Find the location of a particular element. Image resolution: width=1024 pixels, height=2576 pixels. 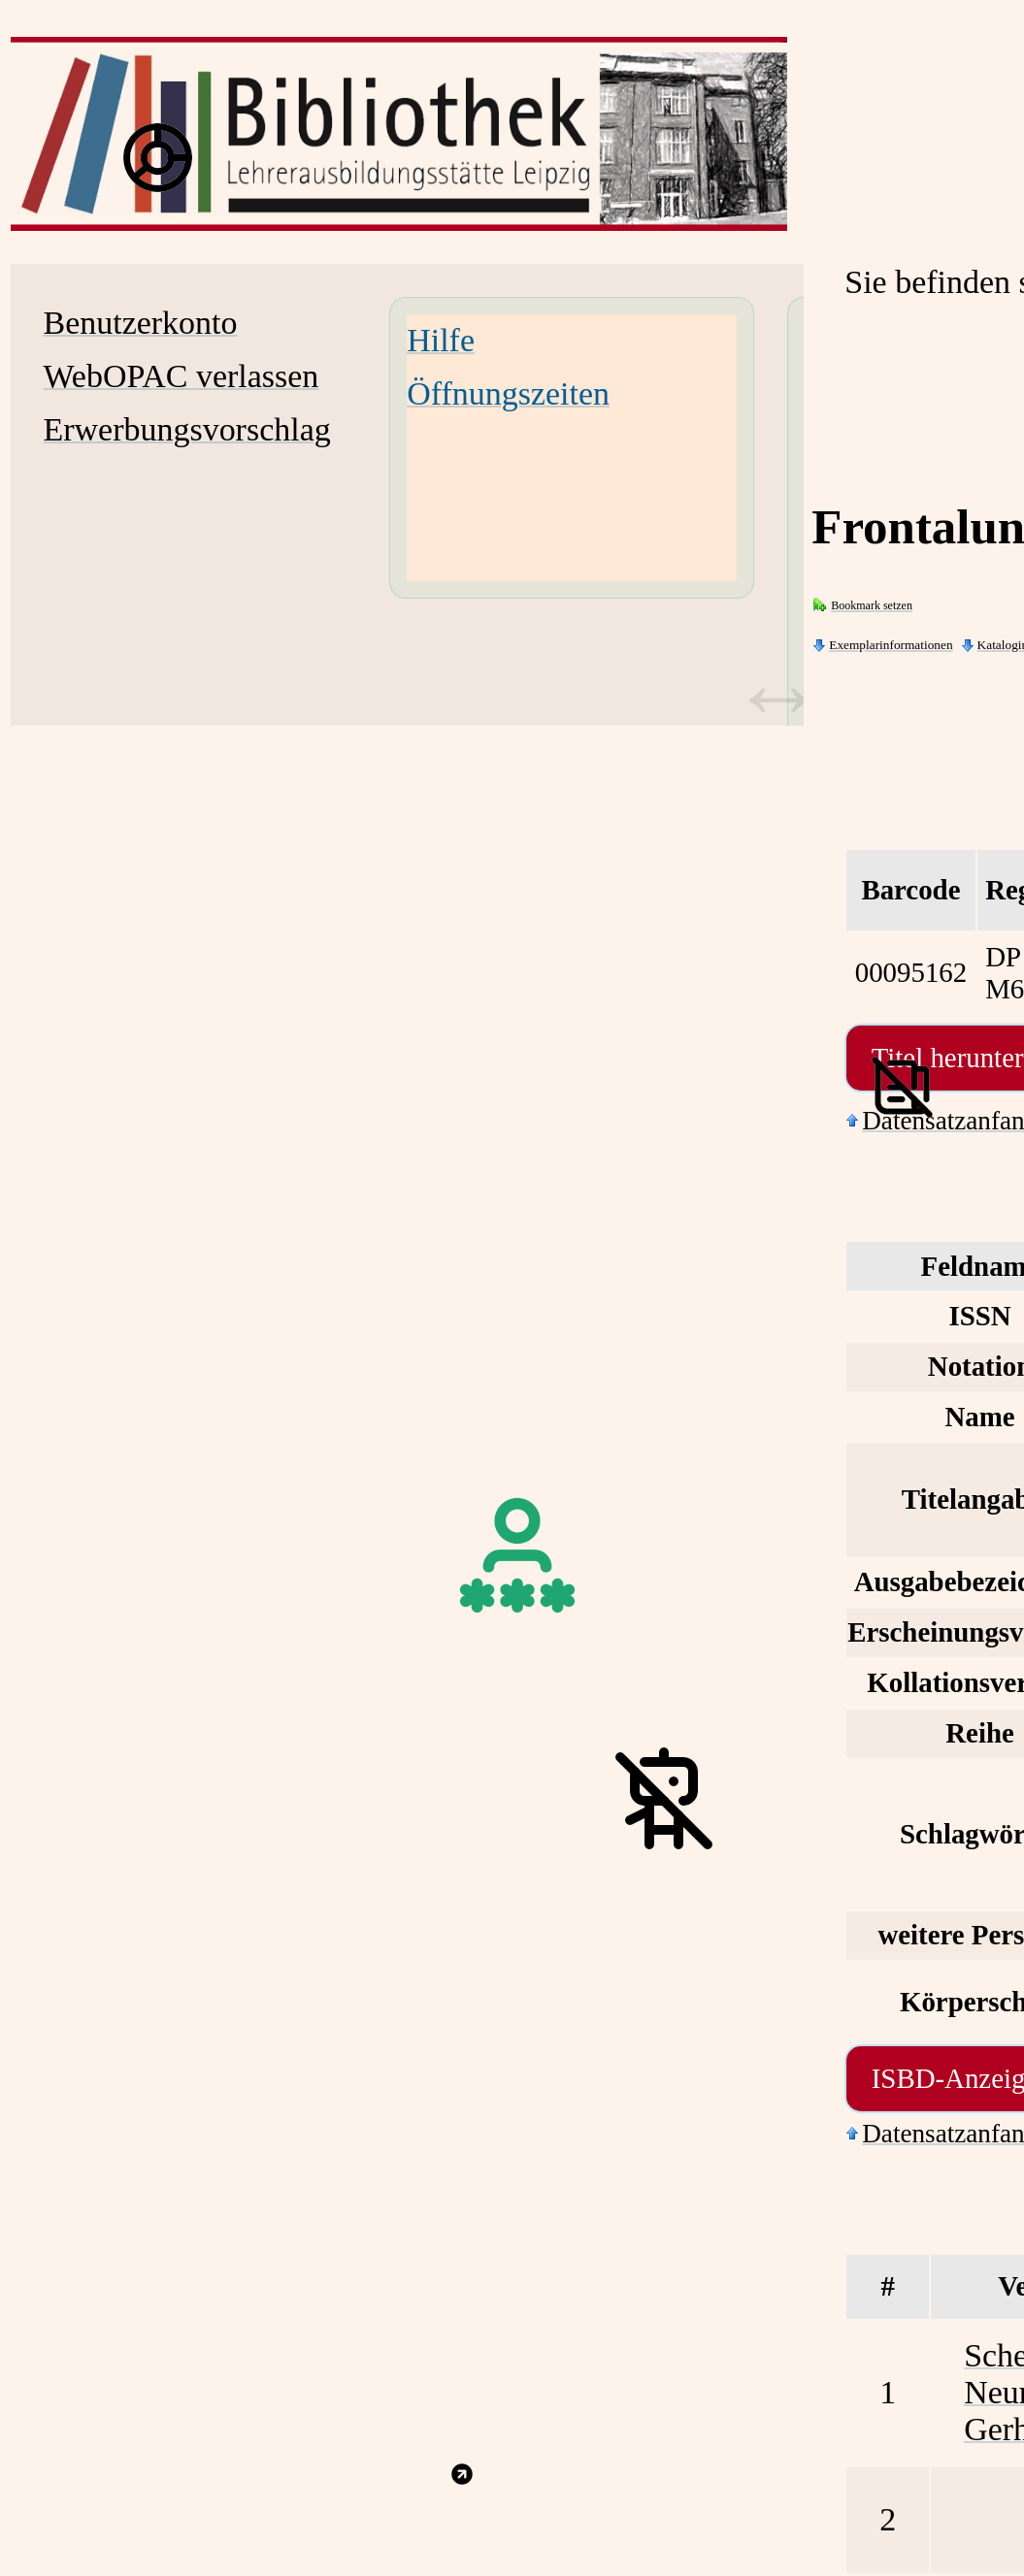

view analytics or statistics breakdown is located at coordinates (157, 157).